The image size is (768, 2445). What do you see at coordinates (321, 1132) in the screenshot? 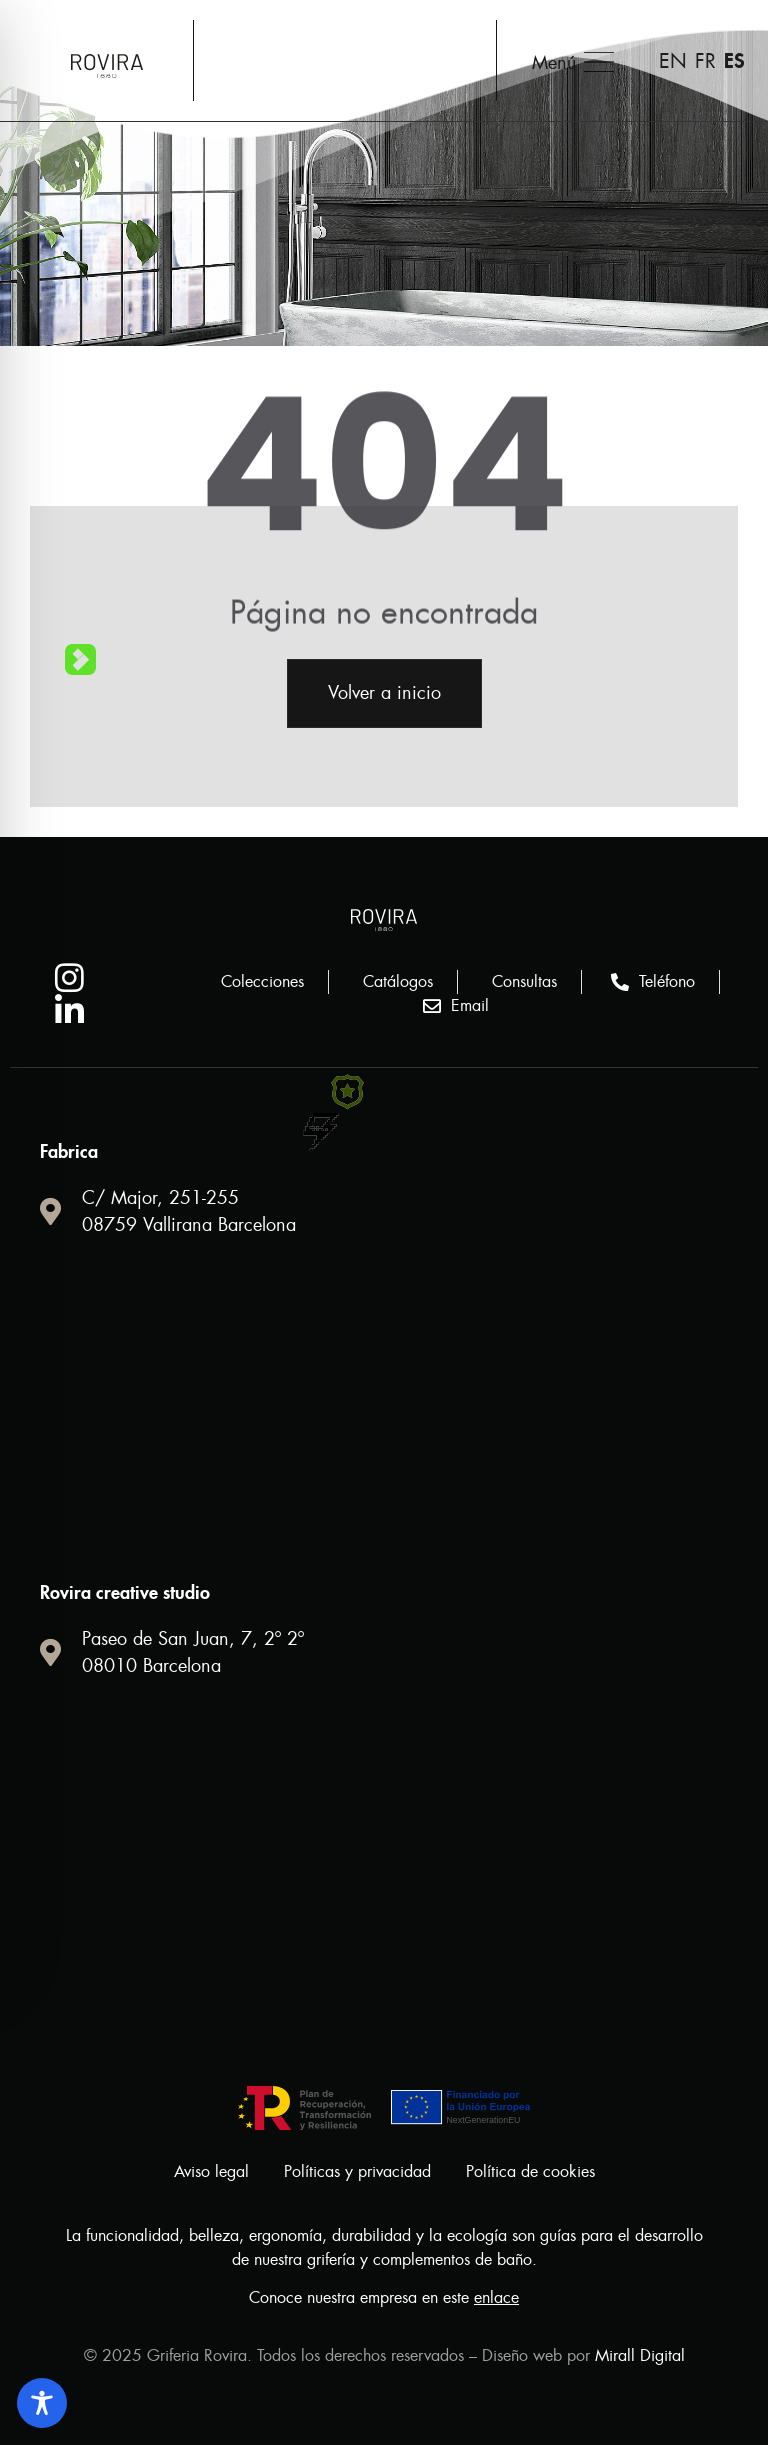
I see `open game jolt app or website` at bounding box center [321, 1132].